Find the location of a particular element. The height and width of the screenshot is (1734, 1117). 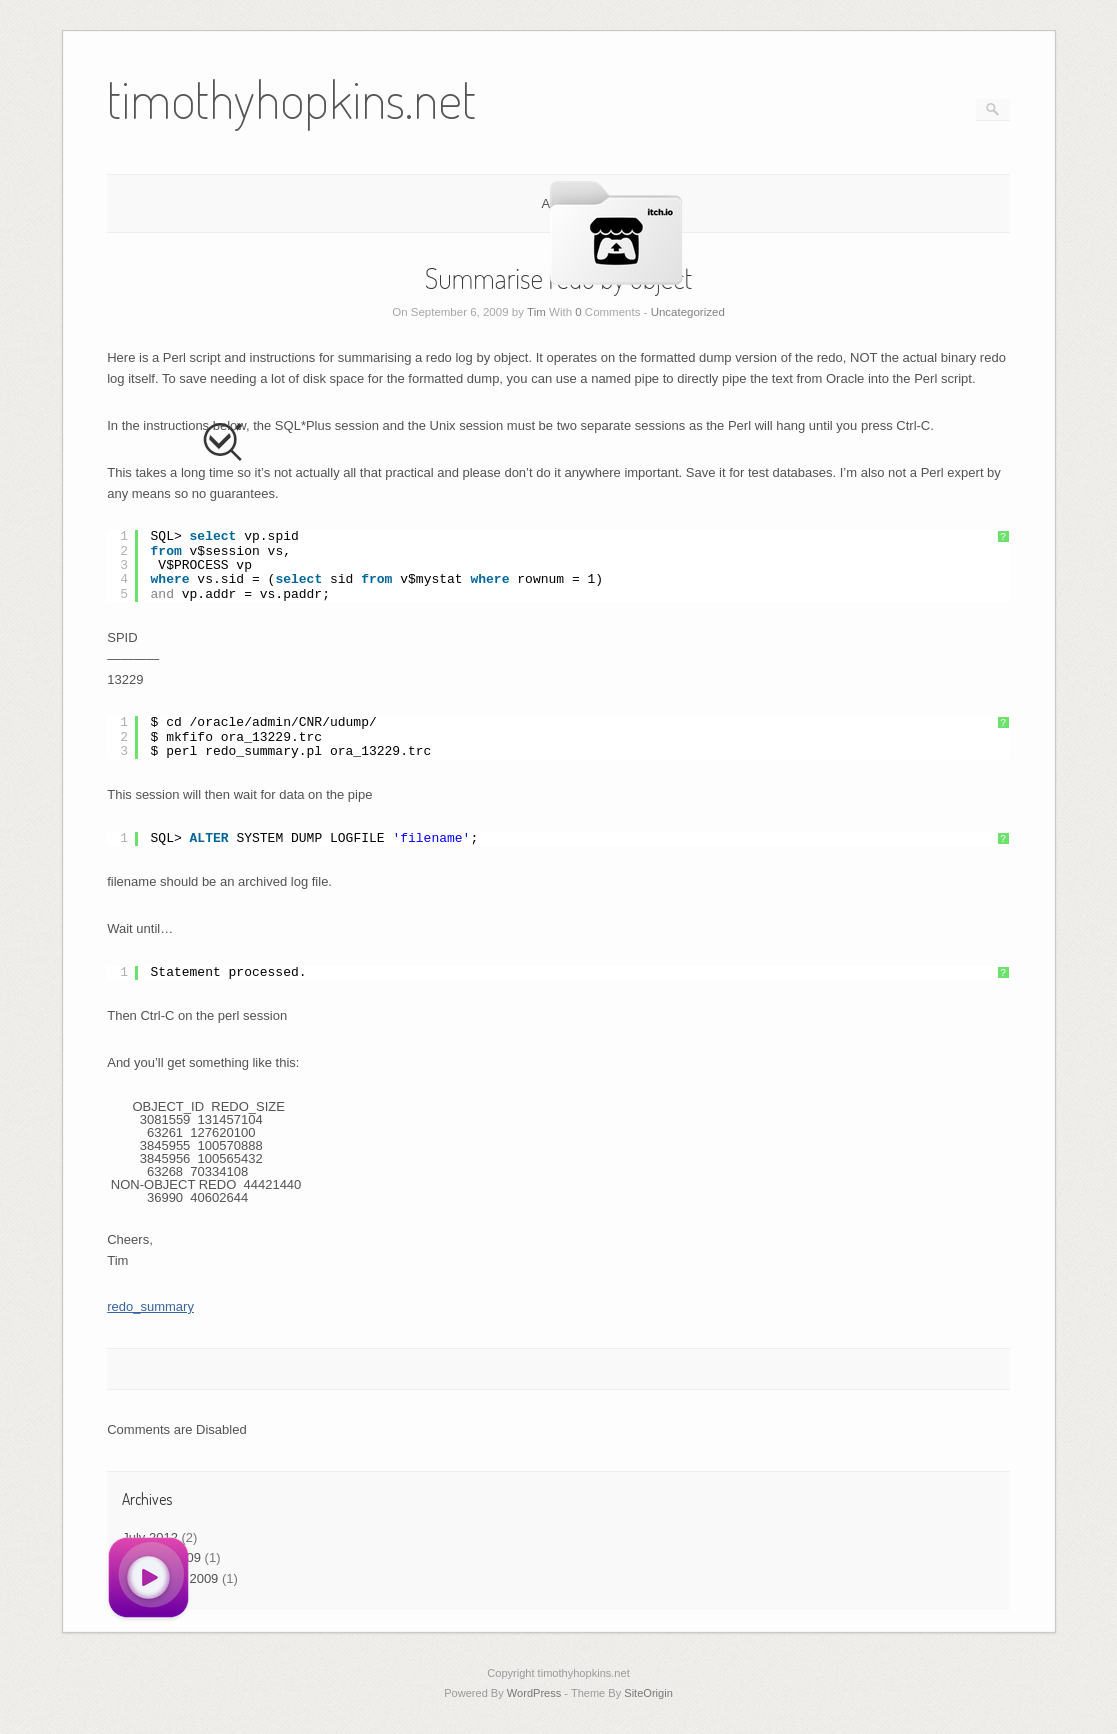

open your itch.io games folder is located at coordinates (615, 236).